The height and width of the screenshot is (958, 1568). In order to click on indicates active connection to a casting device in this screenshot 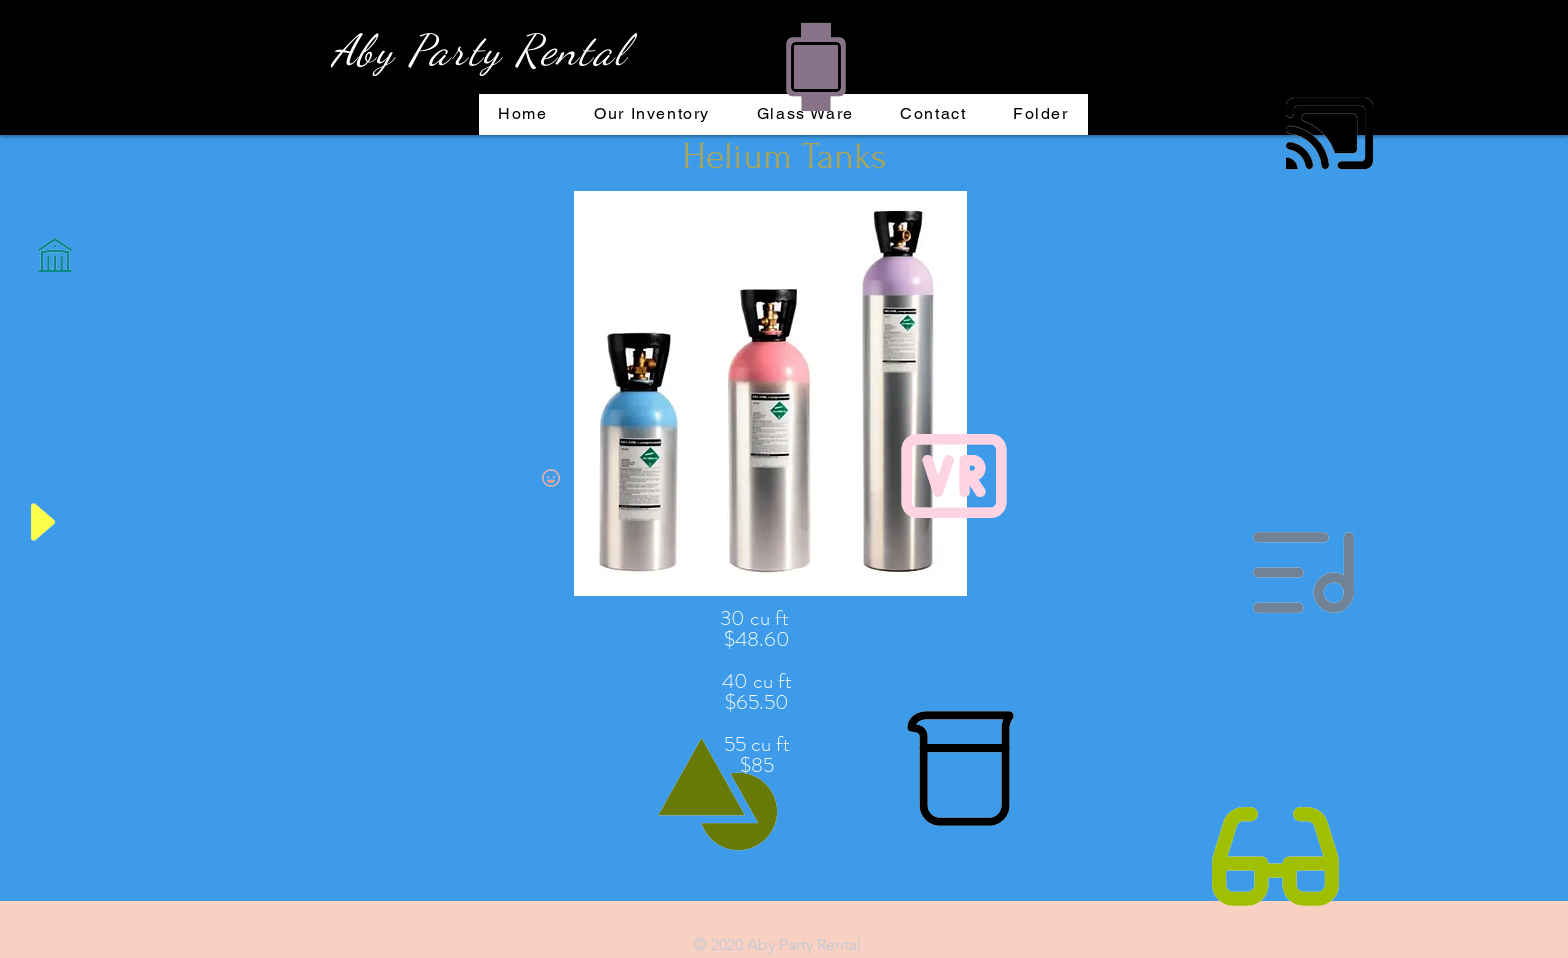, I will do `click(1329, 133)`.